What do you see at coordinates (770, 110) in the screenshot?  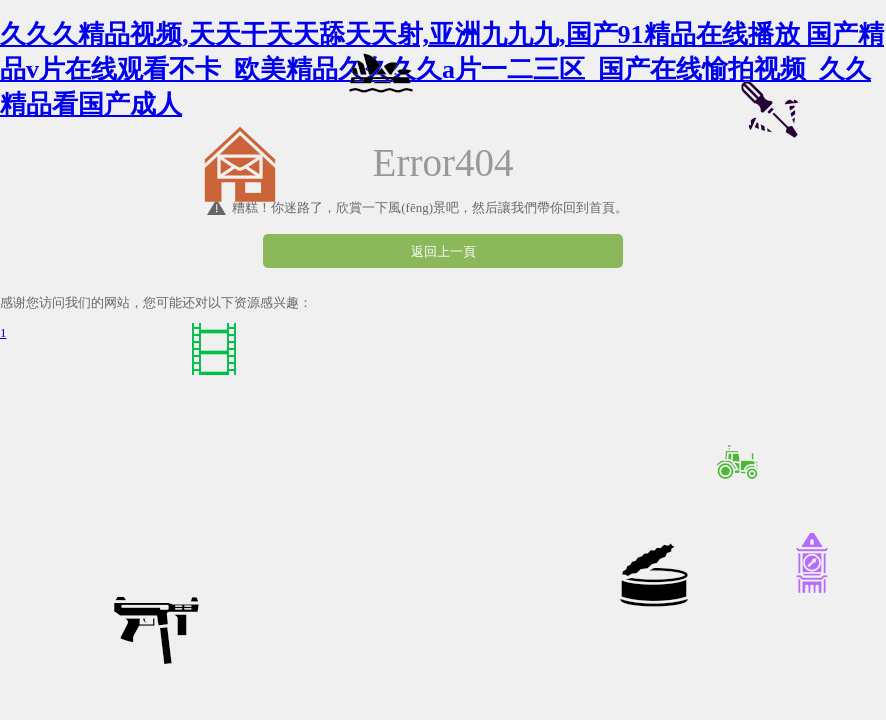 I see `access tools or settings` at bounding box center [770, 110].